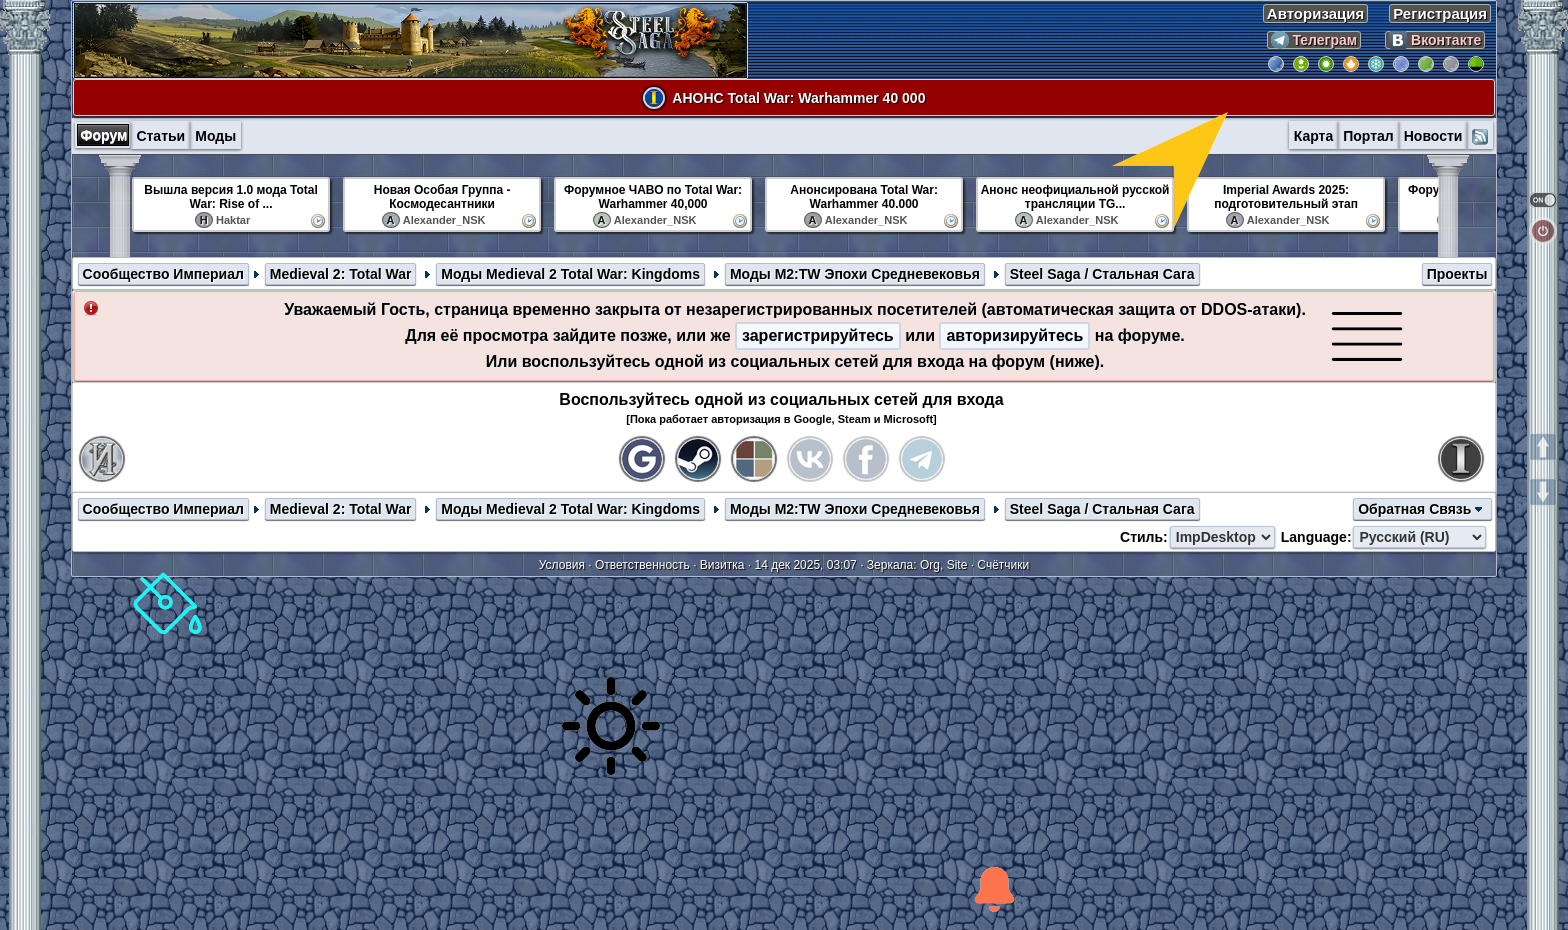 The height and width of the screenshot is (930, 1568). I want to click on navigate to current location, so click(1170, 170).